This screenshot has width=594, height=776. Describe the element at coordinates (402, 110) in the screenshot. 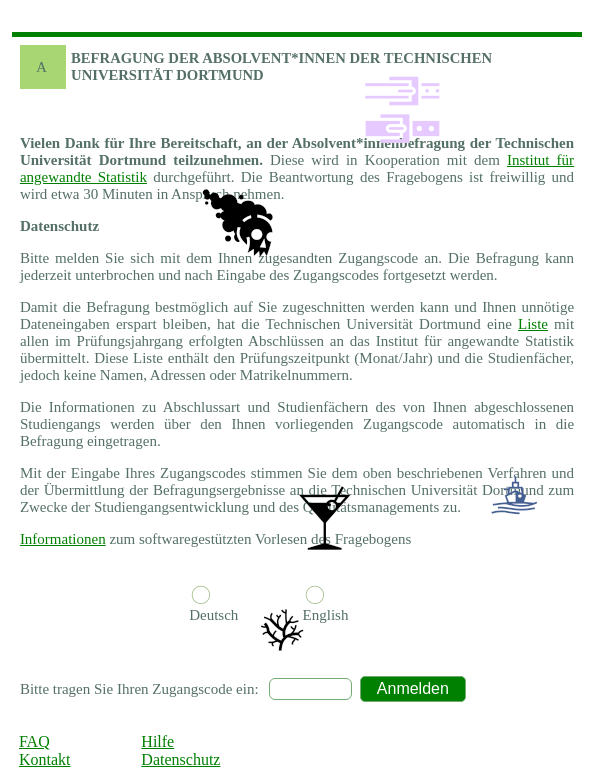

I see `view belt or accessory options` at that location.